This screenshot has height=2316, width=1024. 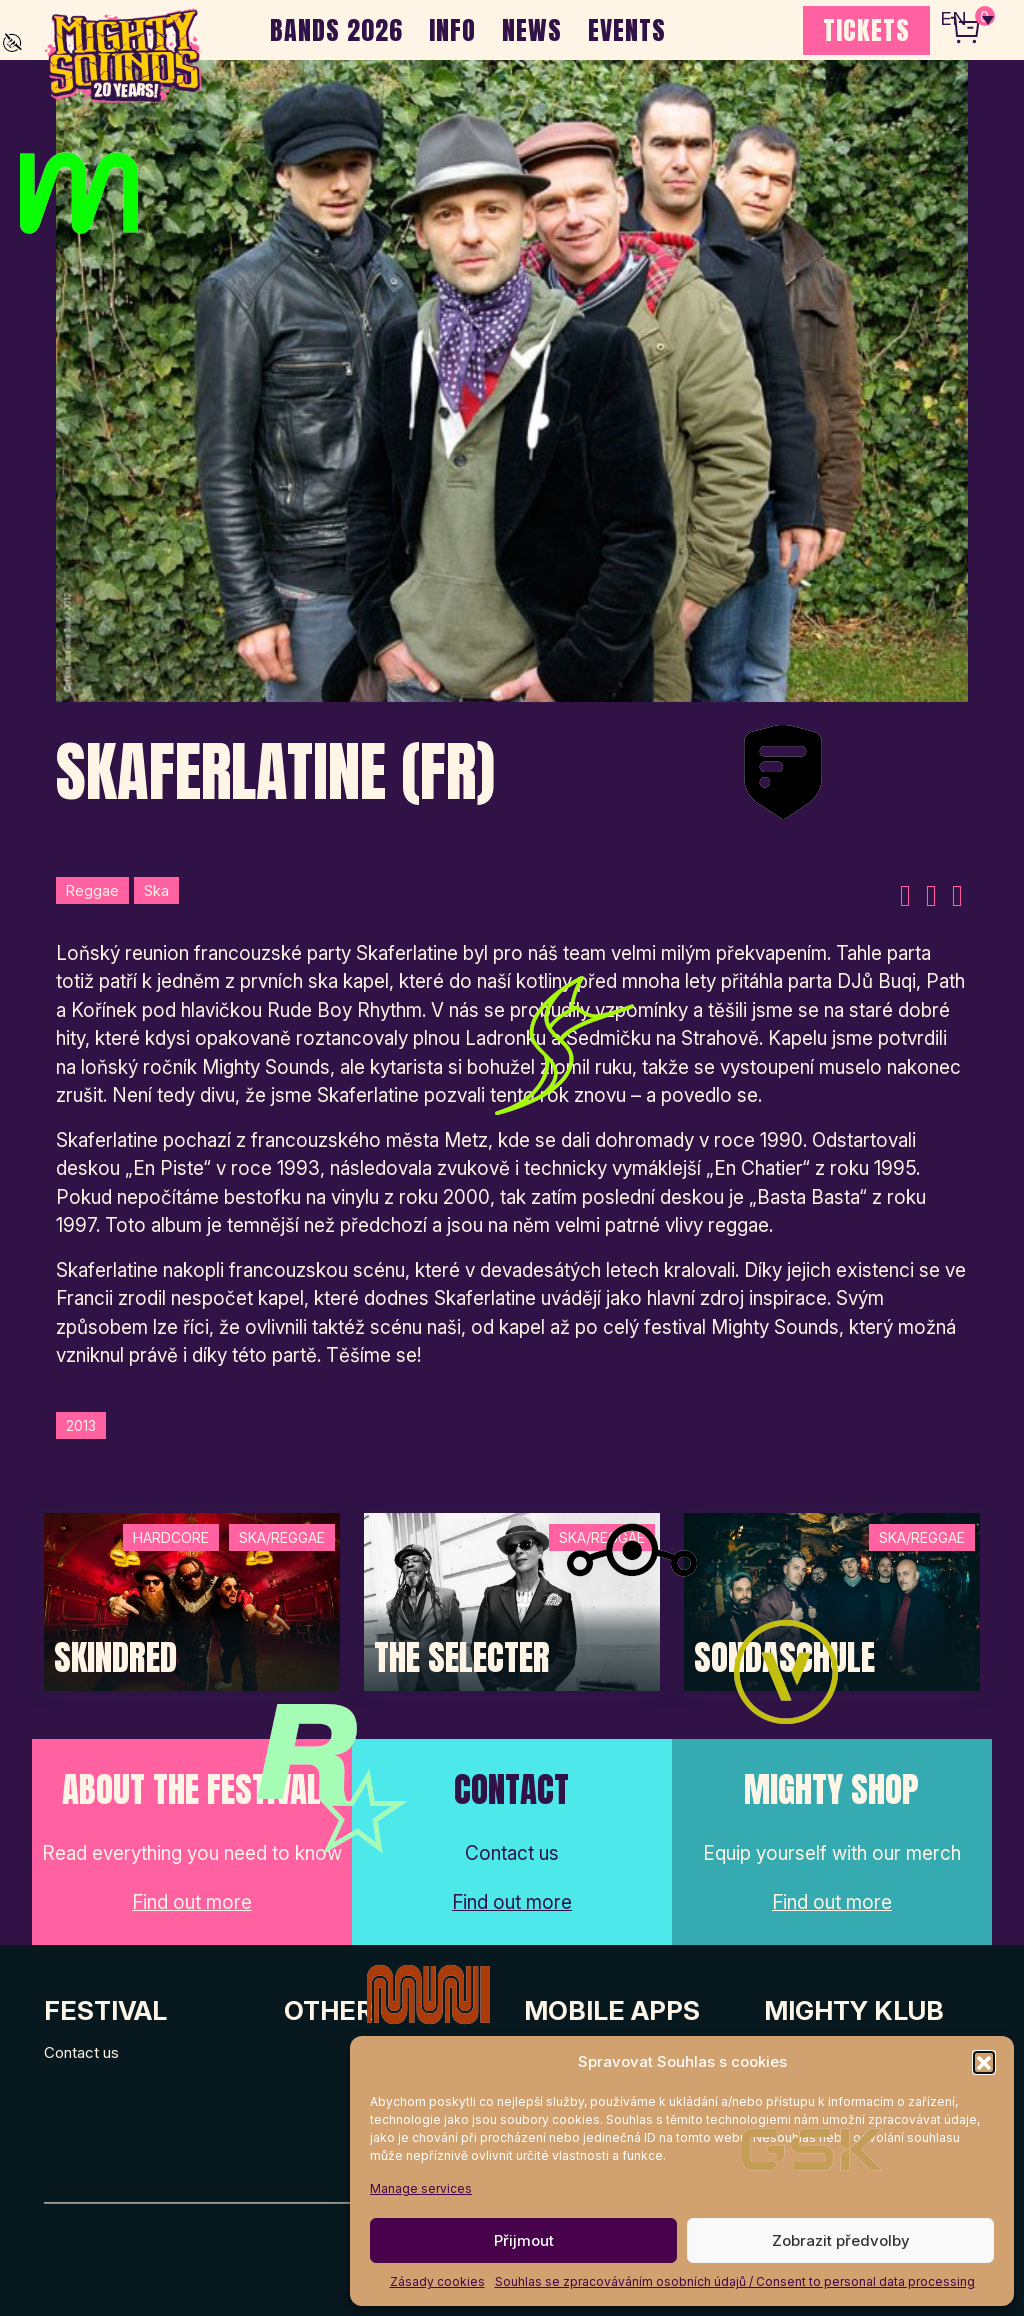 What do you see at coordinates (812, 2149) in the screenshot?
I see `GSK (GlaxoSmithKline) company logo` at bounding box center [812, 2149].